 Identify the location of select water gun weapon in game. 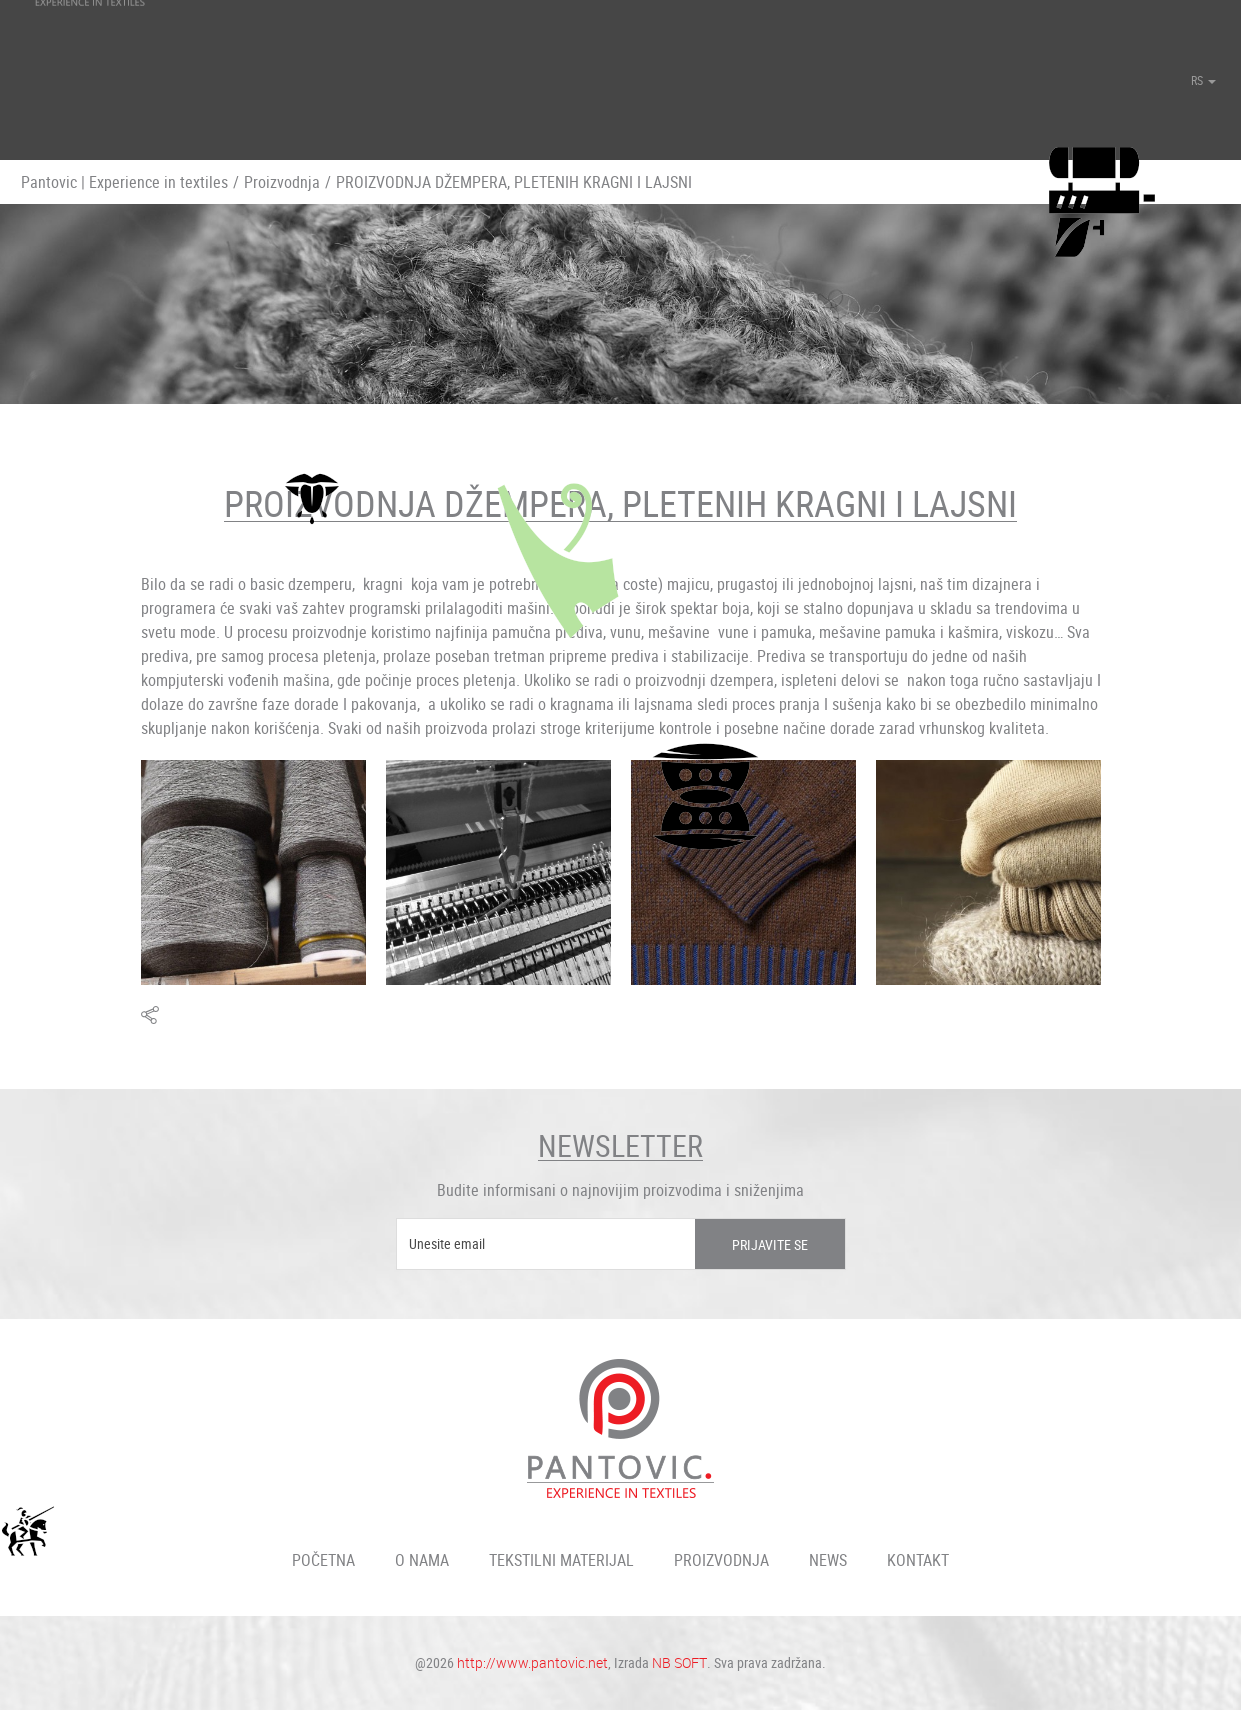
(1102, 202).